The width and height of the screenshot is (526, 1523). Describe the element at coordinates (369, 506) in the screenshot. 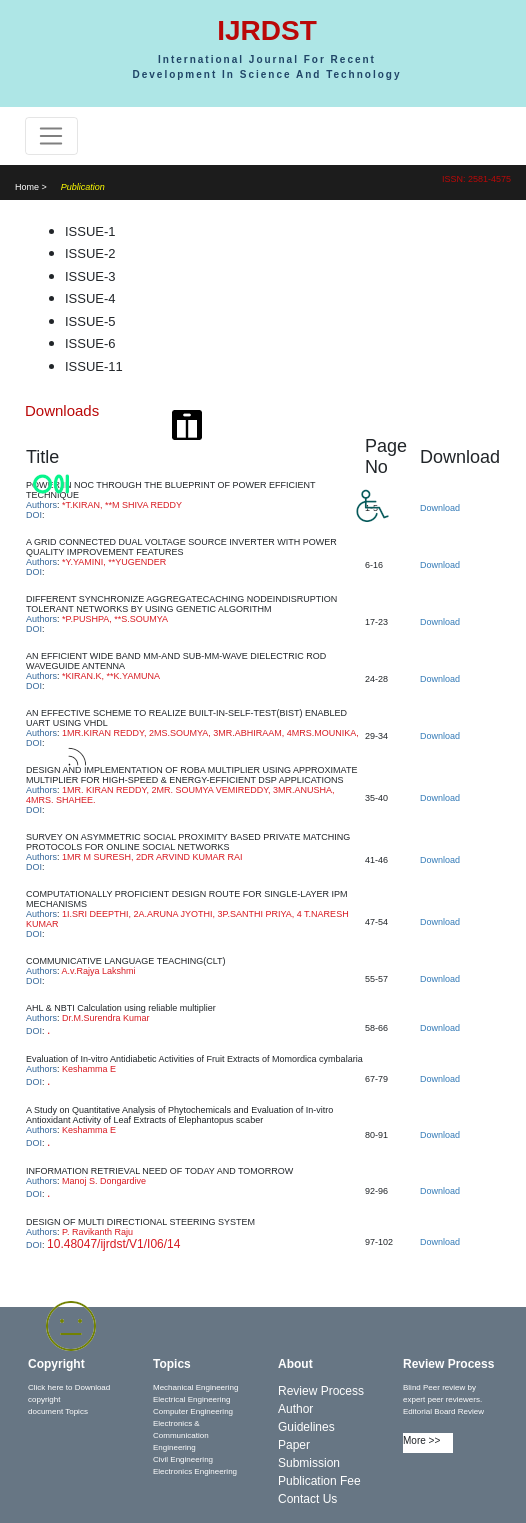

I see `indicates wheelchair accessible facilities` at that location.